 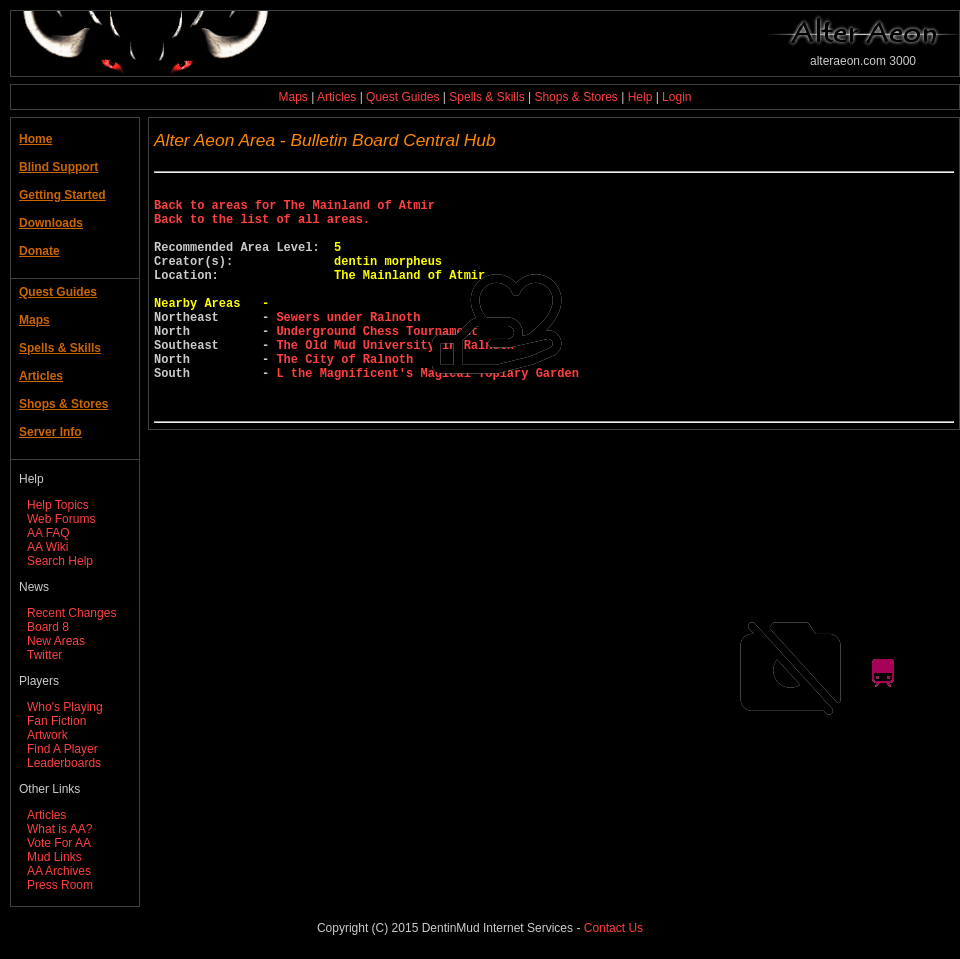 I want to click on access train schedules or rail services, so click(x=883, y=672).